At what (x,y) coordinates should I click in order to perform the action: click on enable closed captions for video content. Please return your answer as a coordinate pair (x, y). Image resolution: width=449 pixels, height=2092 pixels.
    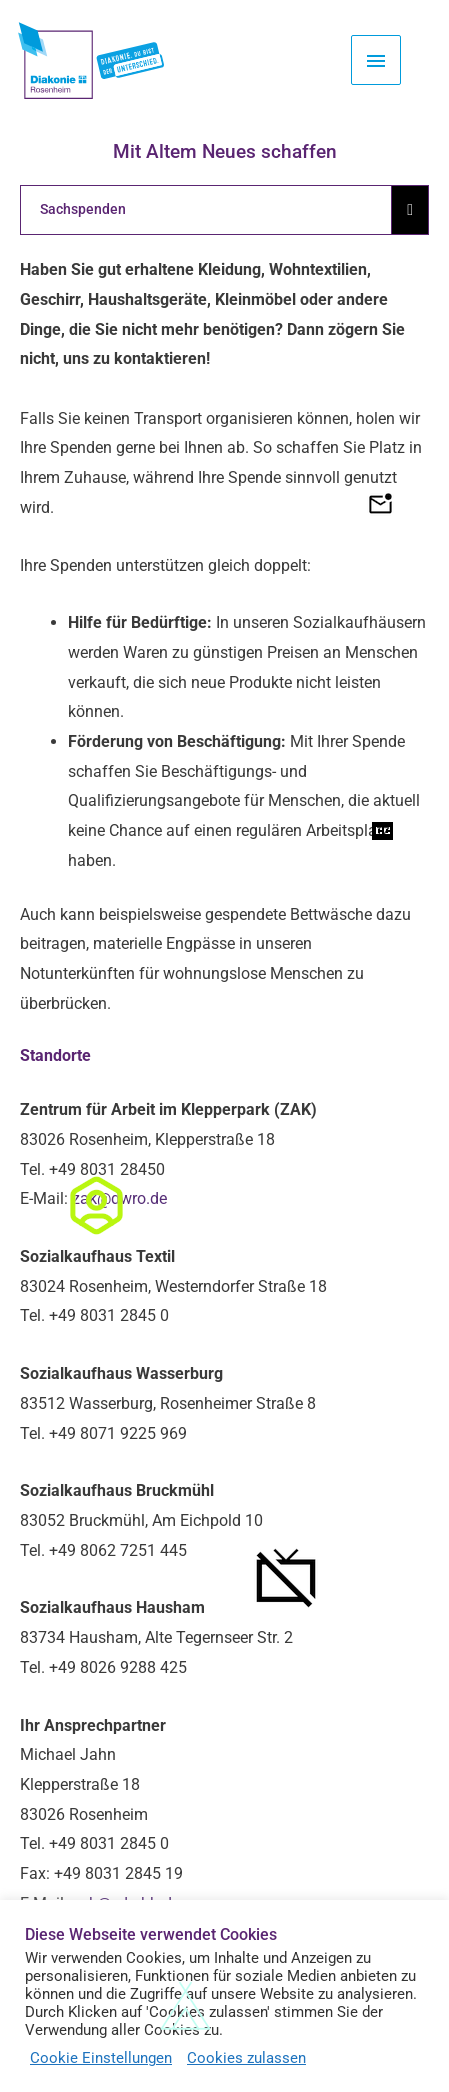
    Looking at the image, I should click on (383, 831).